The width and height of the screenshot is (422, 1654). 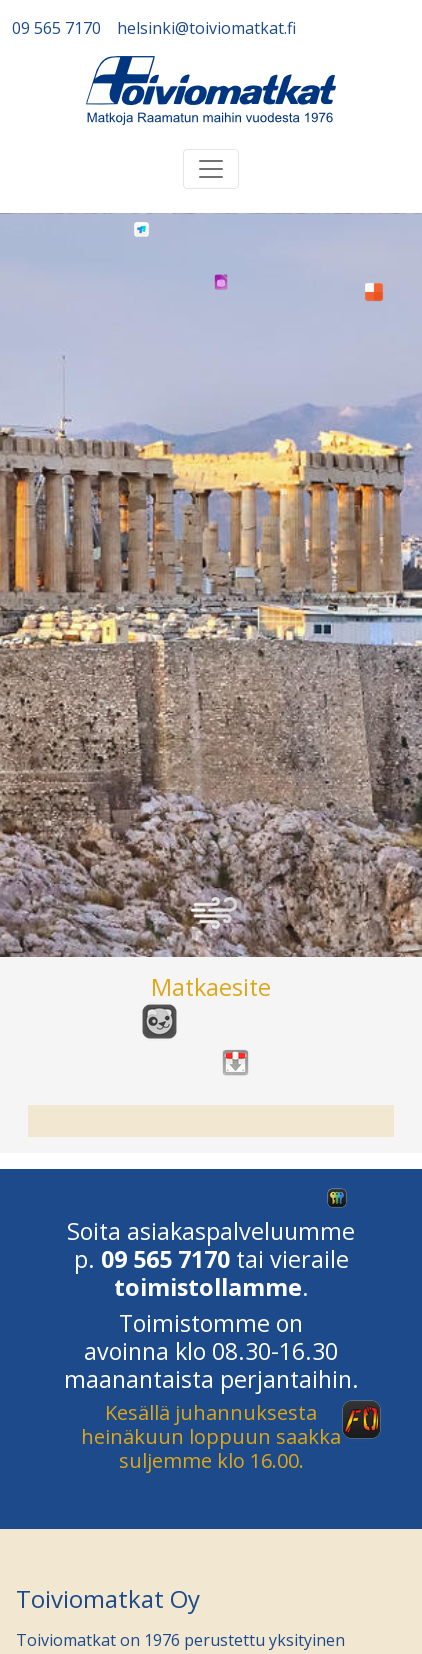 I want to click on switch to the top-left workspace, so click(x=374, y=292).